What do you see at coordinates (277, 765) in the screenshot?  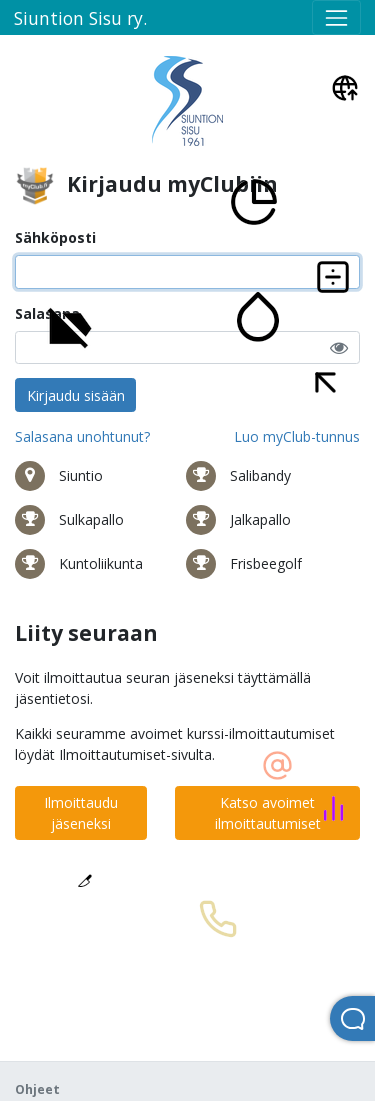 I see `mention a user in a post or comment` at bounding box center [277, 765].